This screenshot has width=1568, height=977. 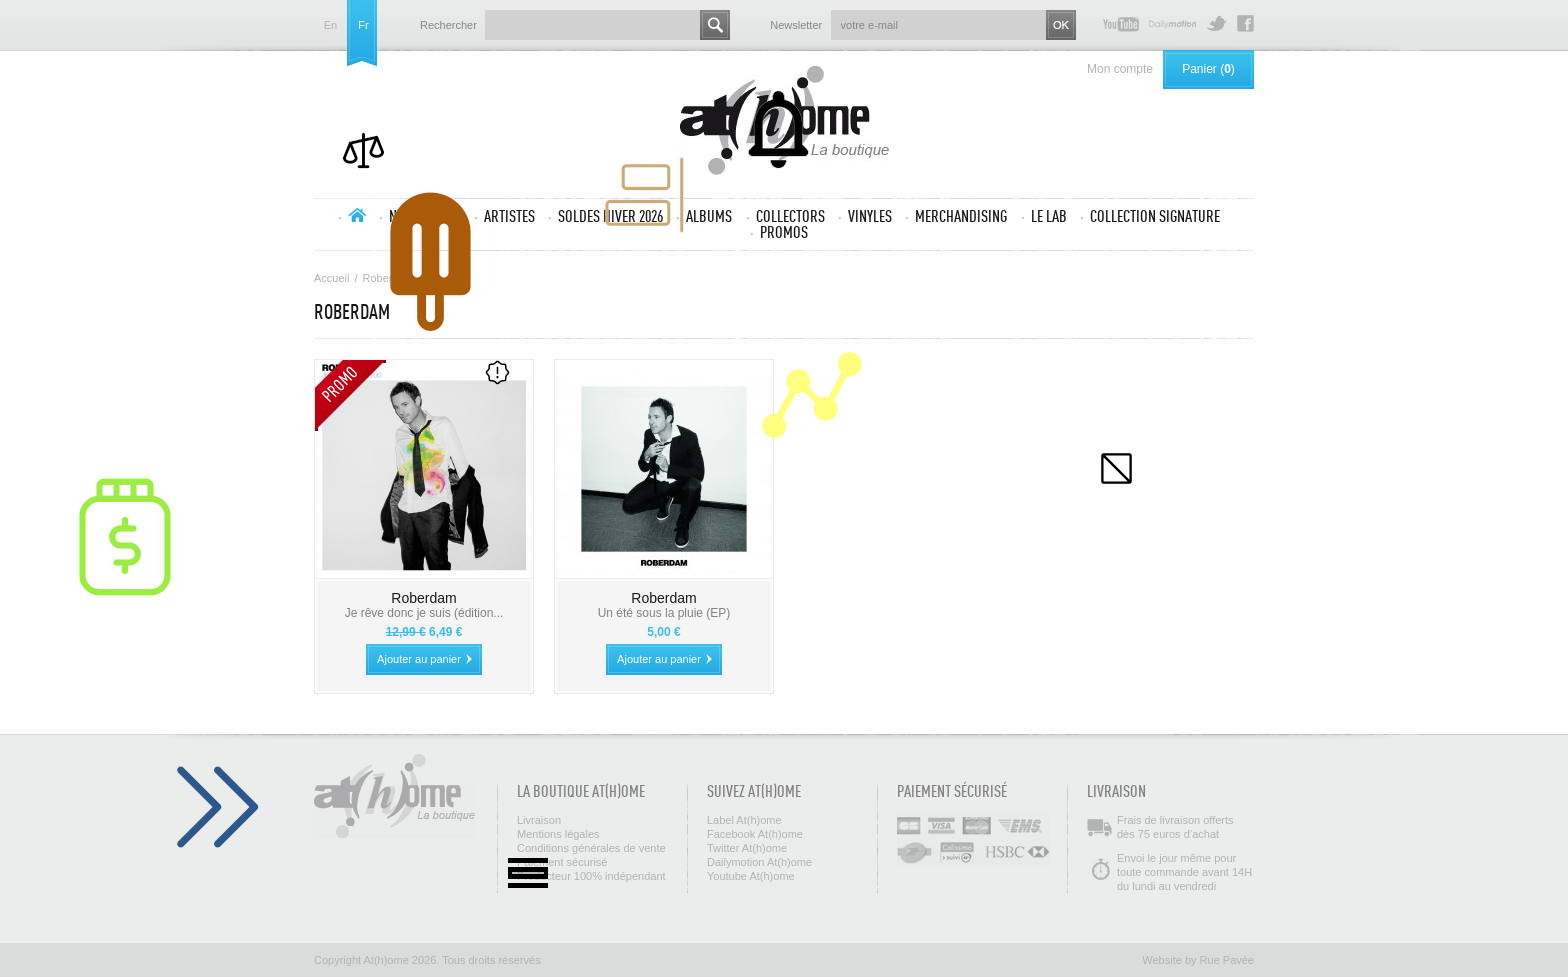 I want to click on view notifications, so click(x=778, y=128).